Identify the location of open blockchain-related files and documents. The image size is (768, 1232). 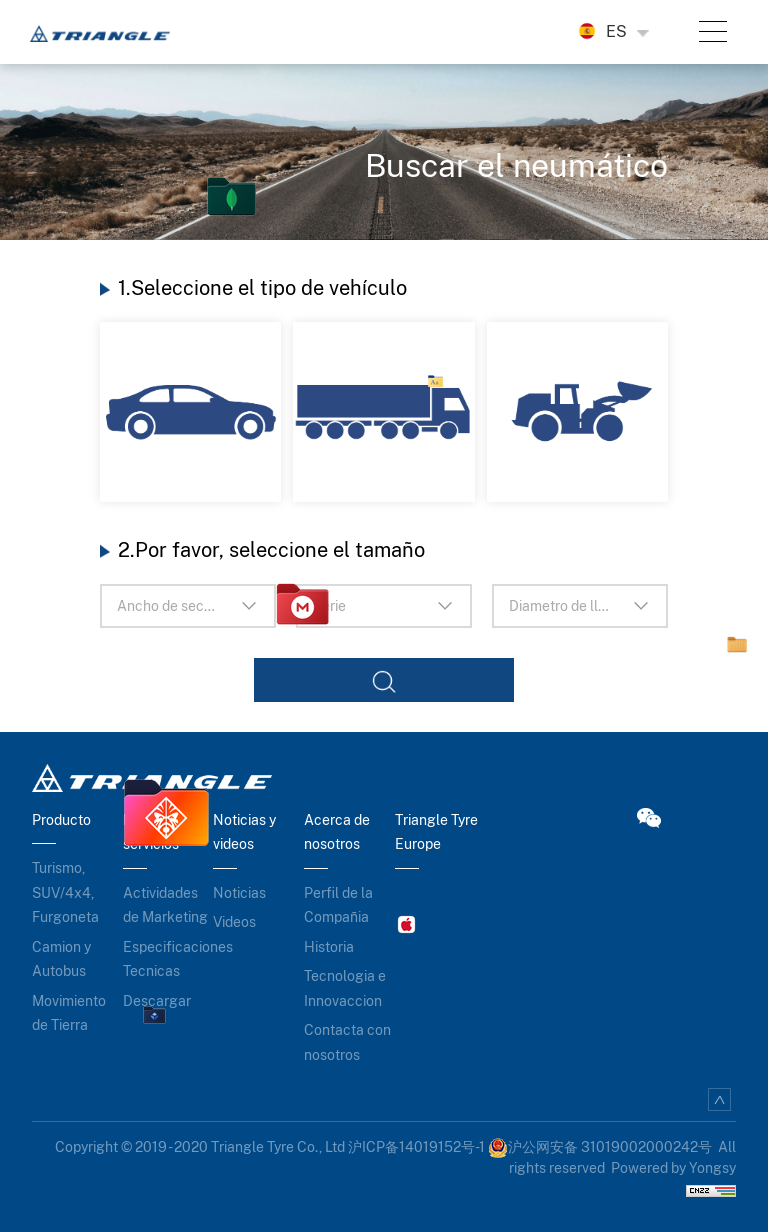
(154, 1015).